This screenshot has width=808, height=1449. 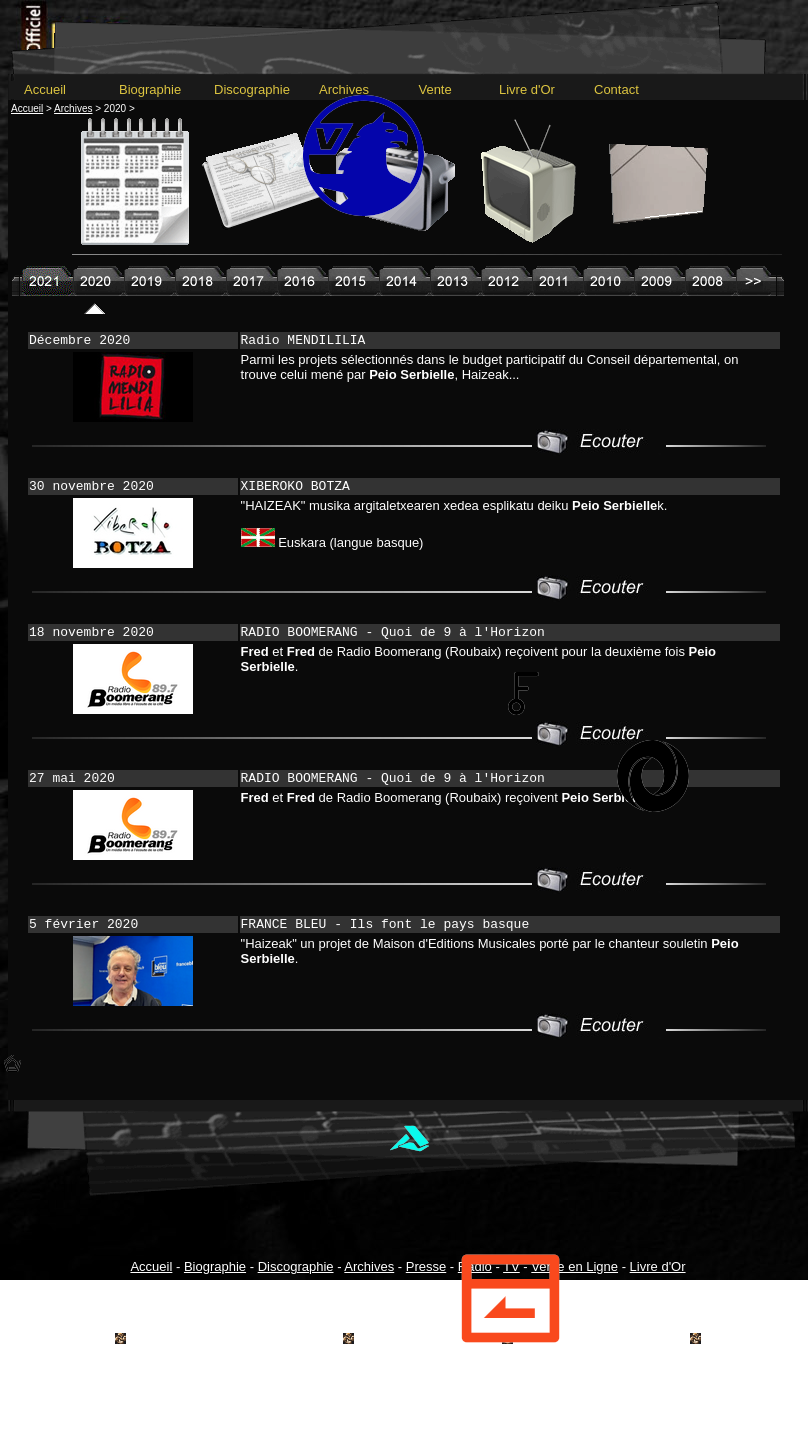 What do you see at coordinates (653, 776) in the screenshot?
I see `json file format indicator` at bounding box center [653, 776].